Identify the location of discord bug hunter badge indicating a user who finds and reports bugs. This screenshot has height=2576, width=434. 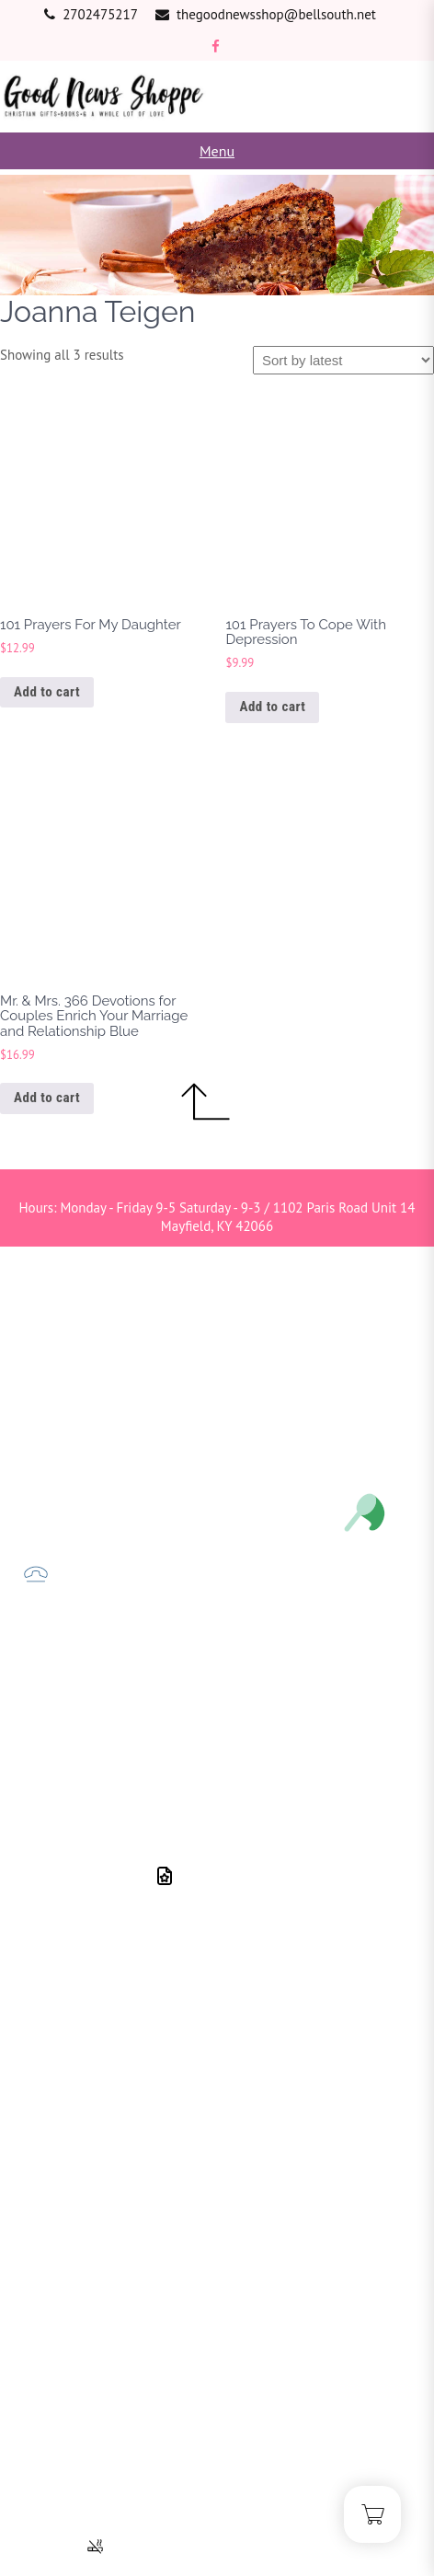
(364, 1512).